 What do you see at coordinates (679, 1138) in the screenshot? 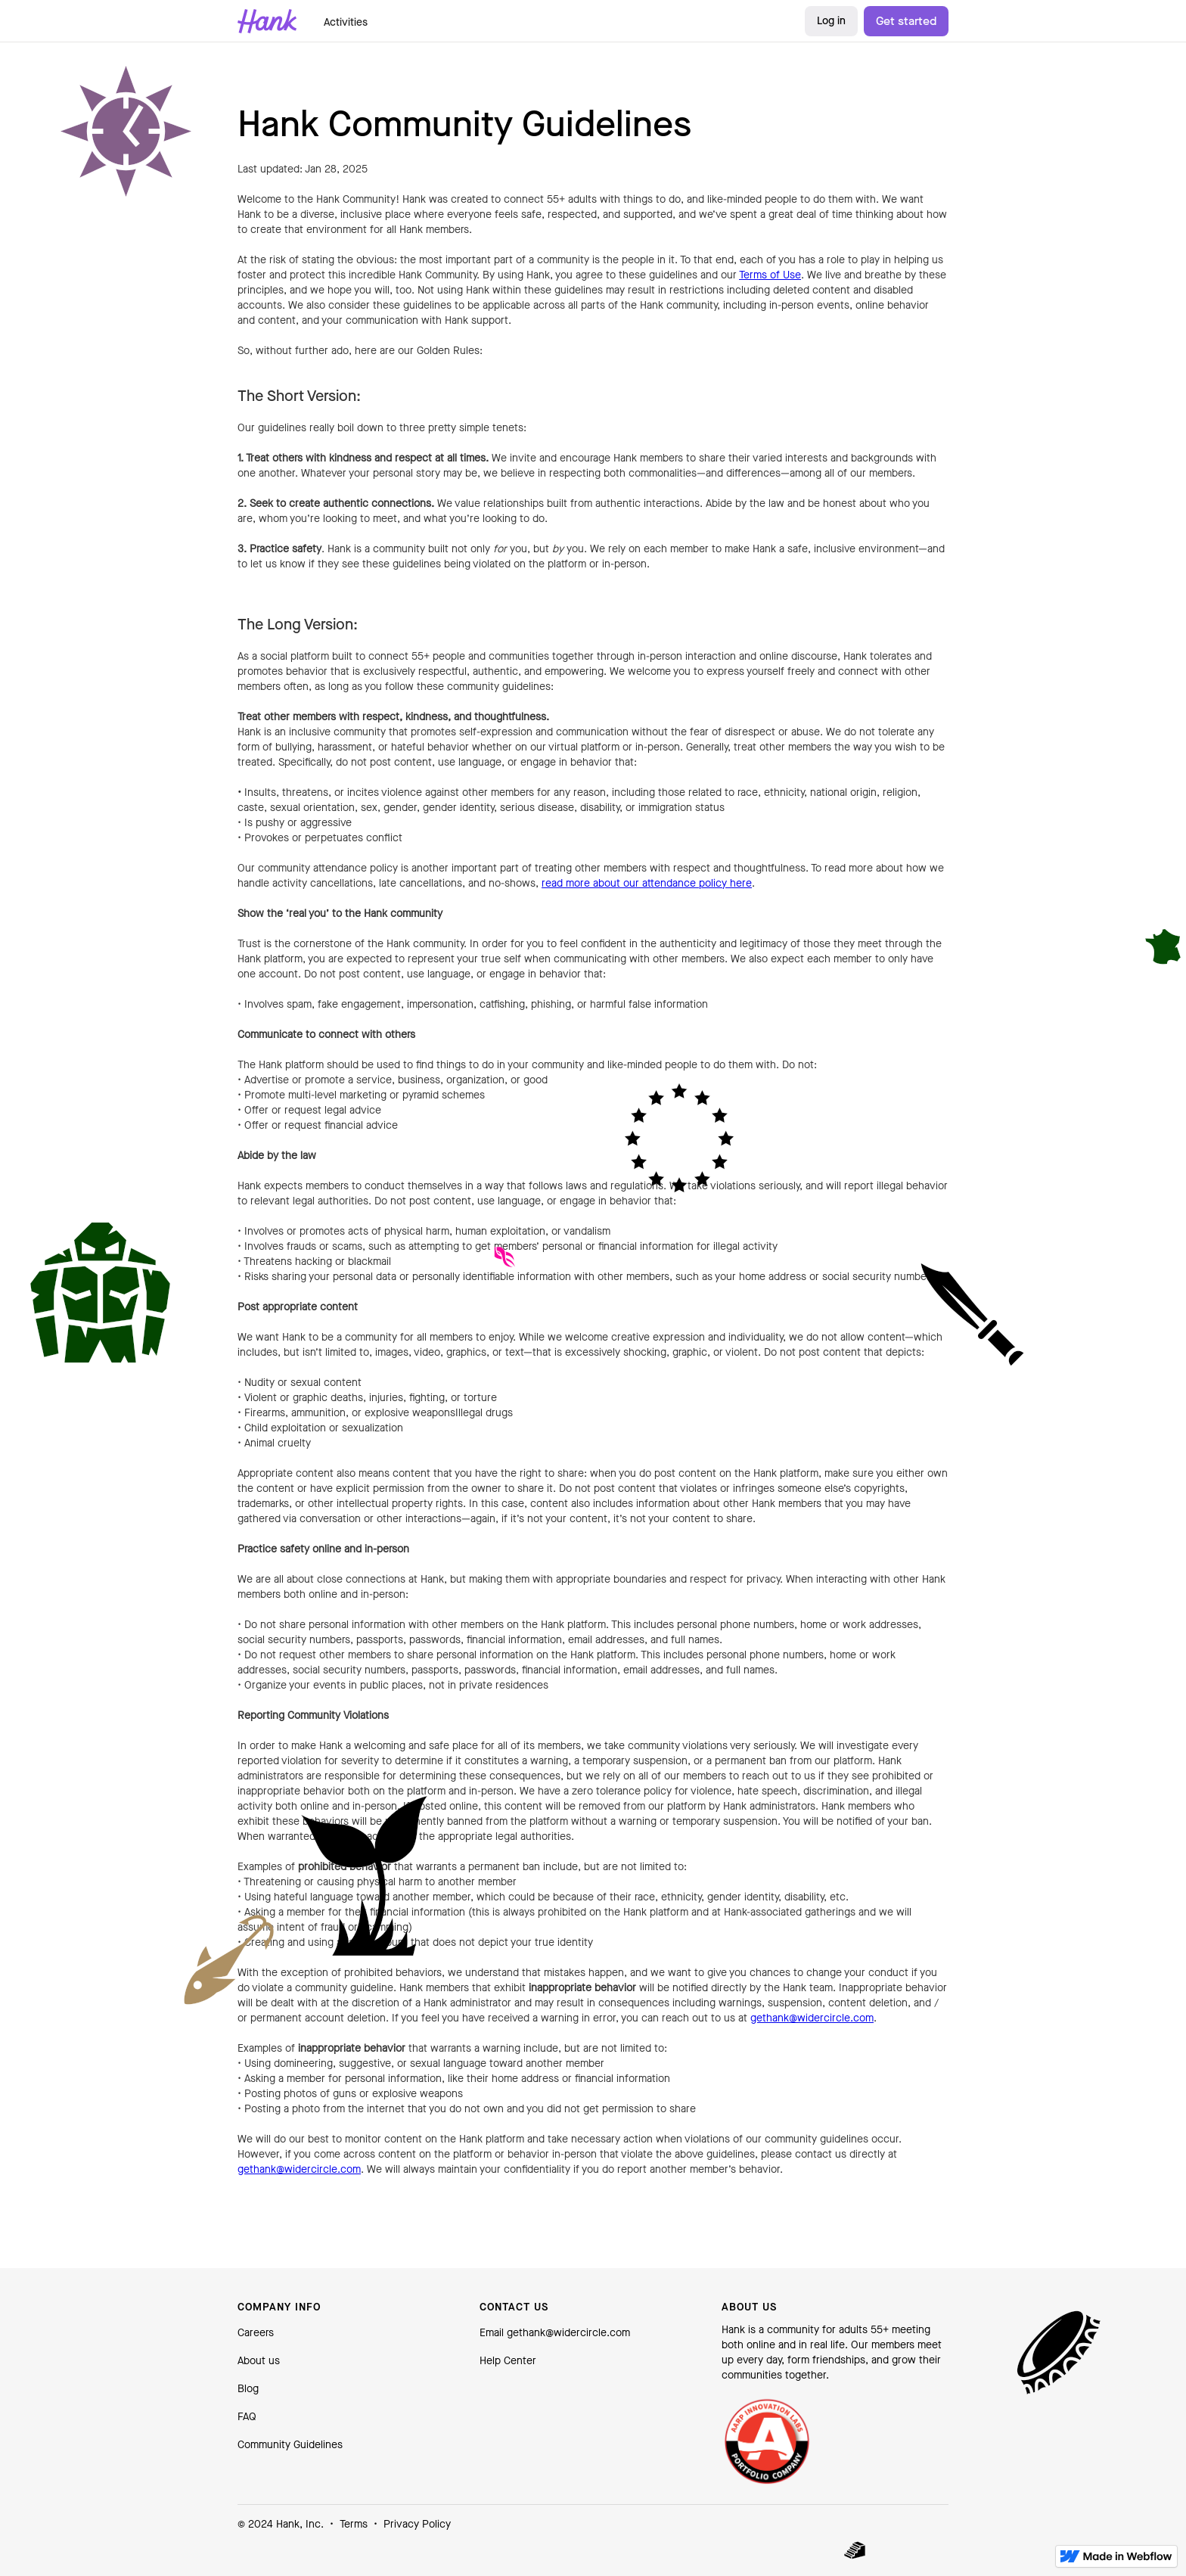
I see `select european union as region or country` at bounding box center [679, 1138].